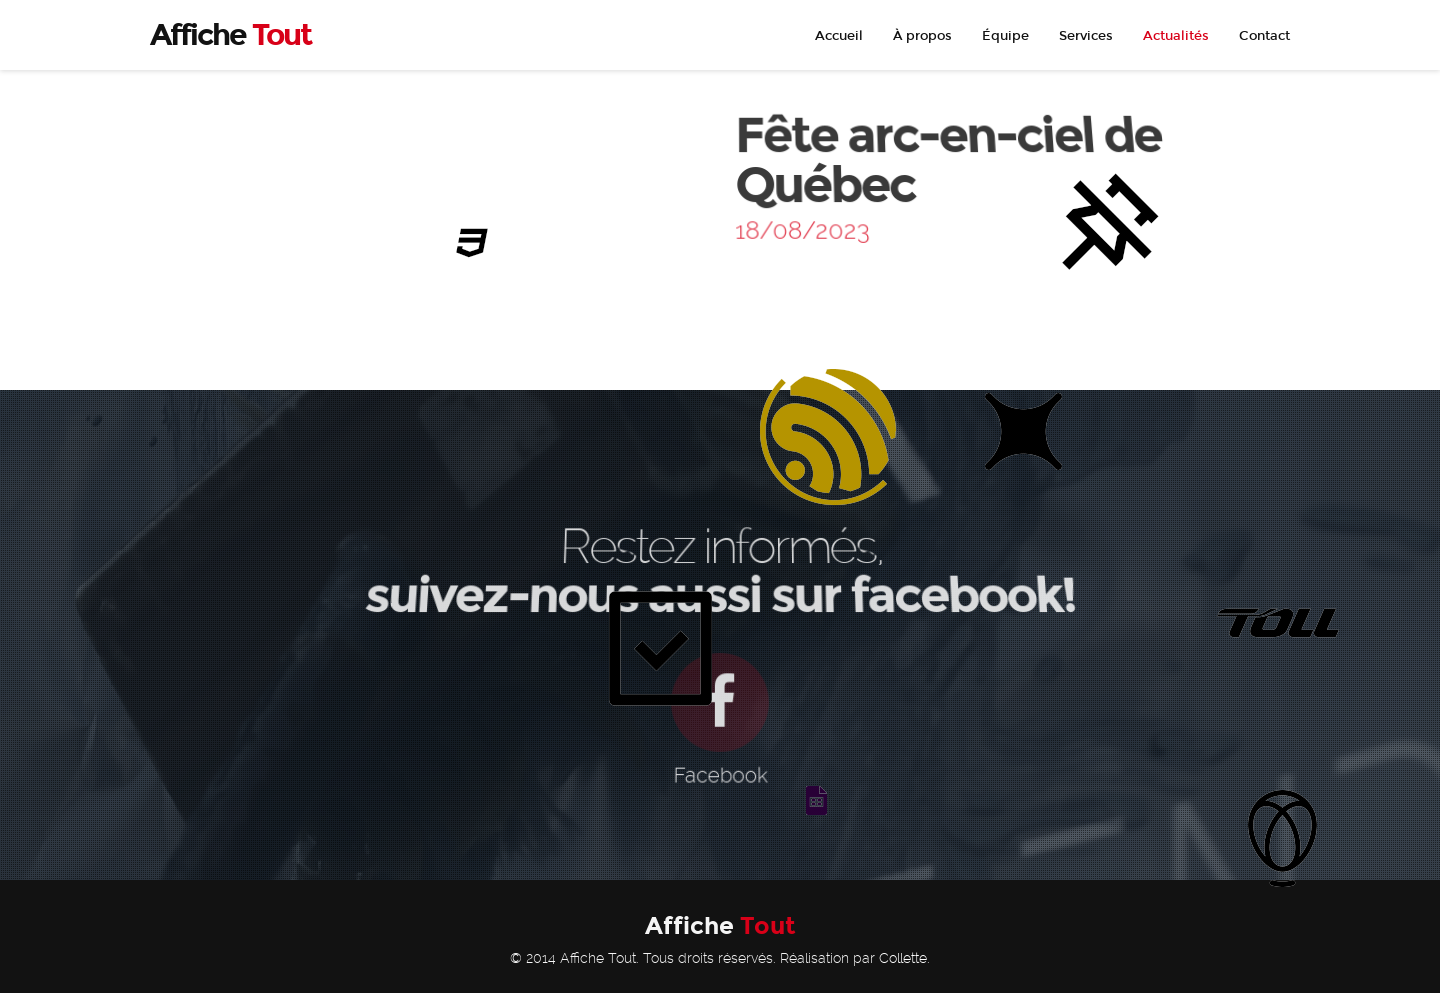 The height and width of the screenshot is (993, 1440). What do you see at coordinates (1282, 838) in the screenshot?
I see `open the Uphold app` at bounding box center [1282, 838].